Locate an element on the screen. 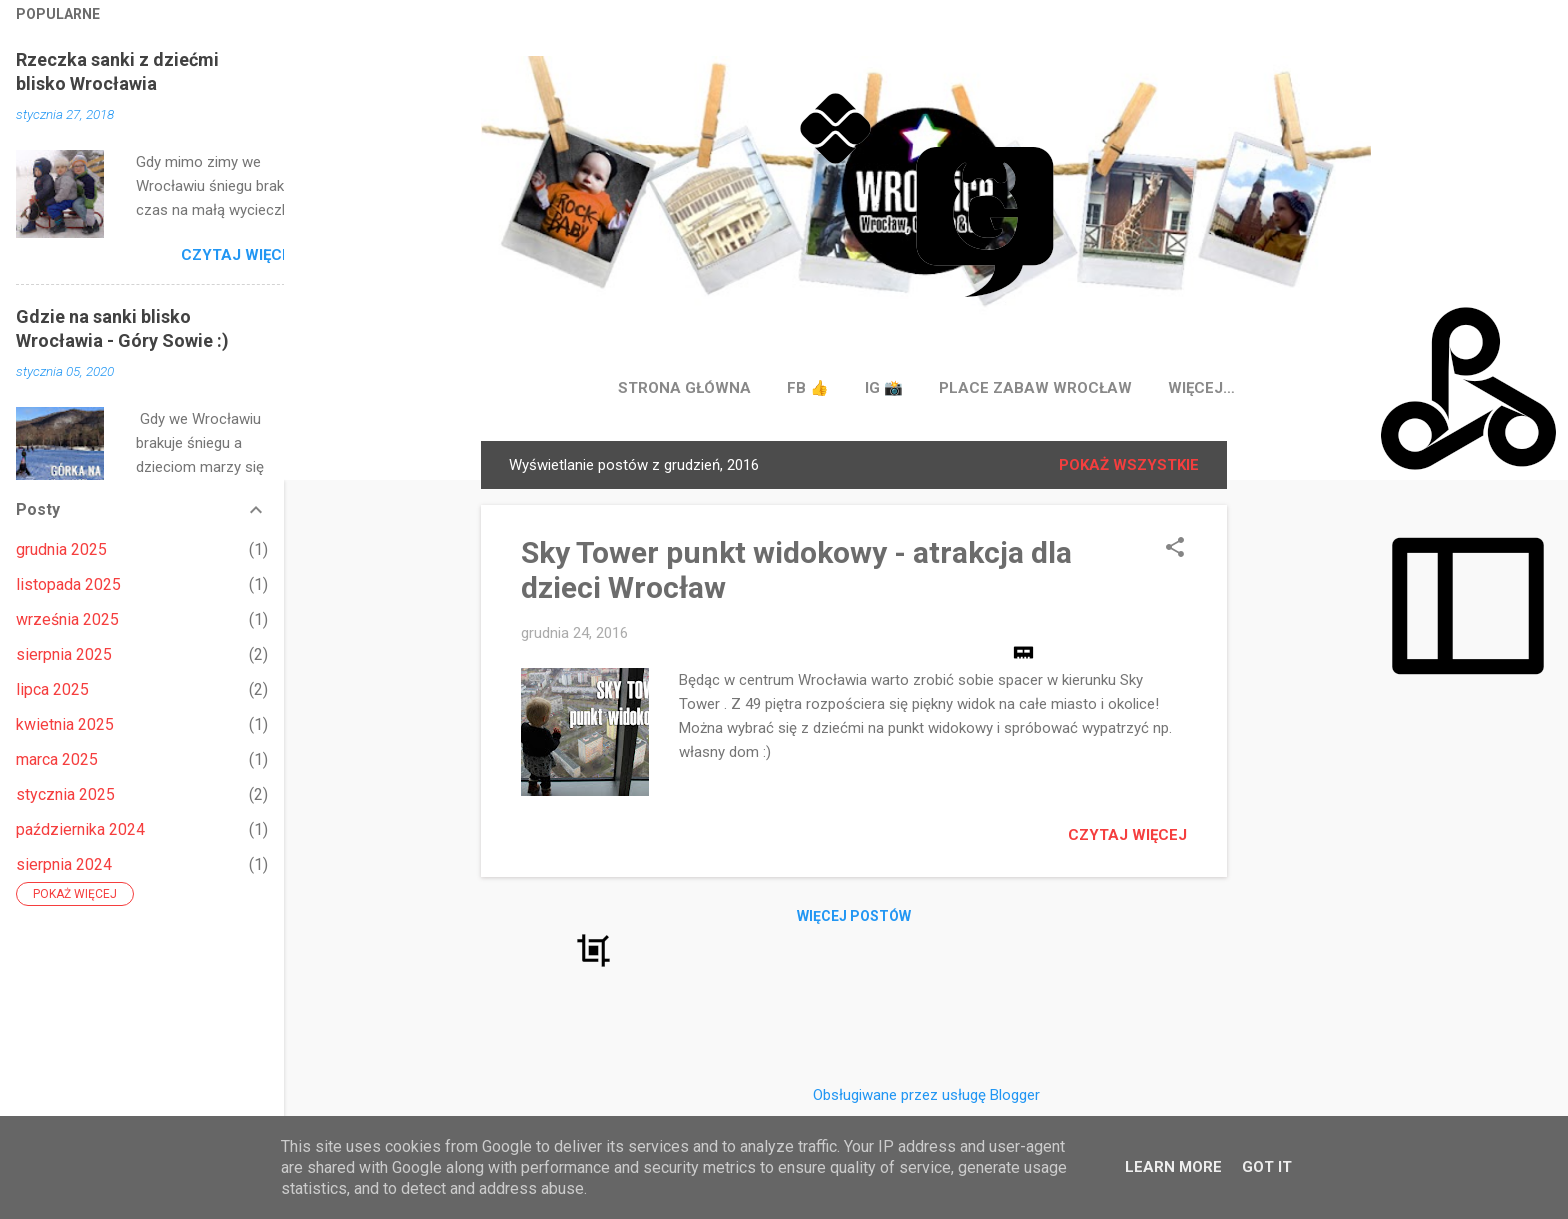  toggle the sidebar panel is located at coordinates (1468, 606).